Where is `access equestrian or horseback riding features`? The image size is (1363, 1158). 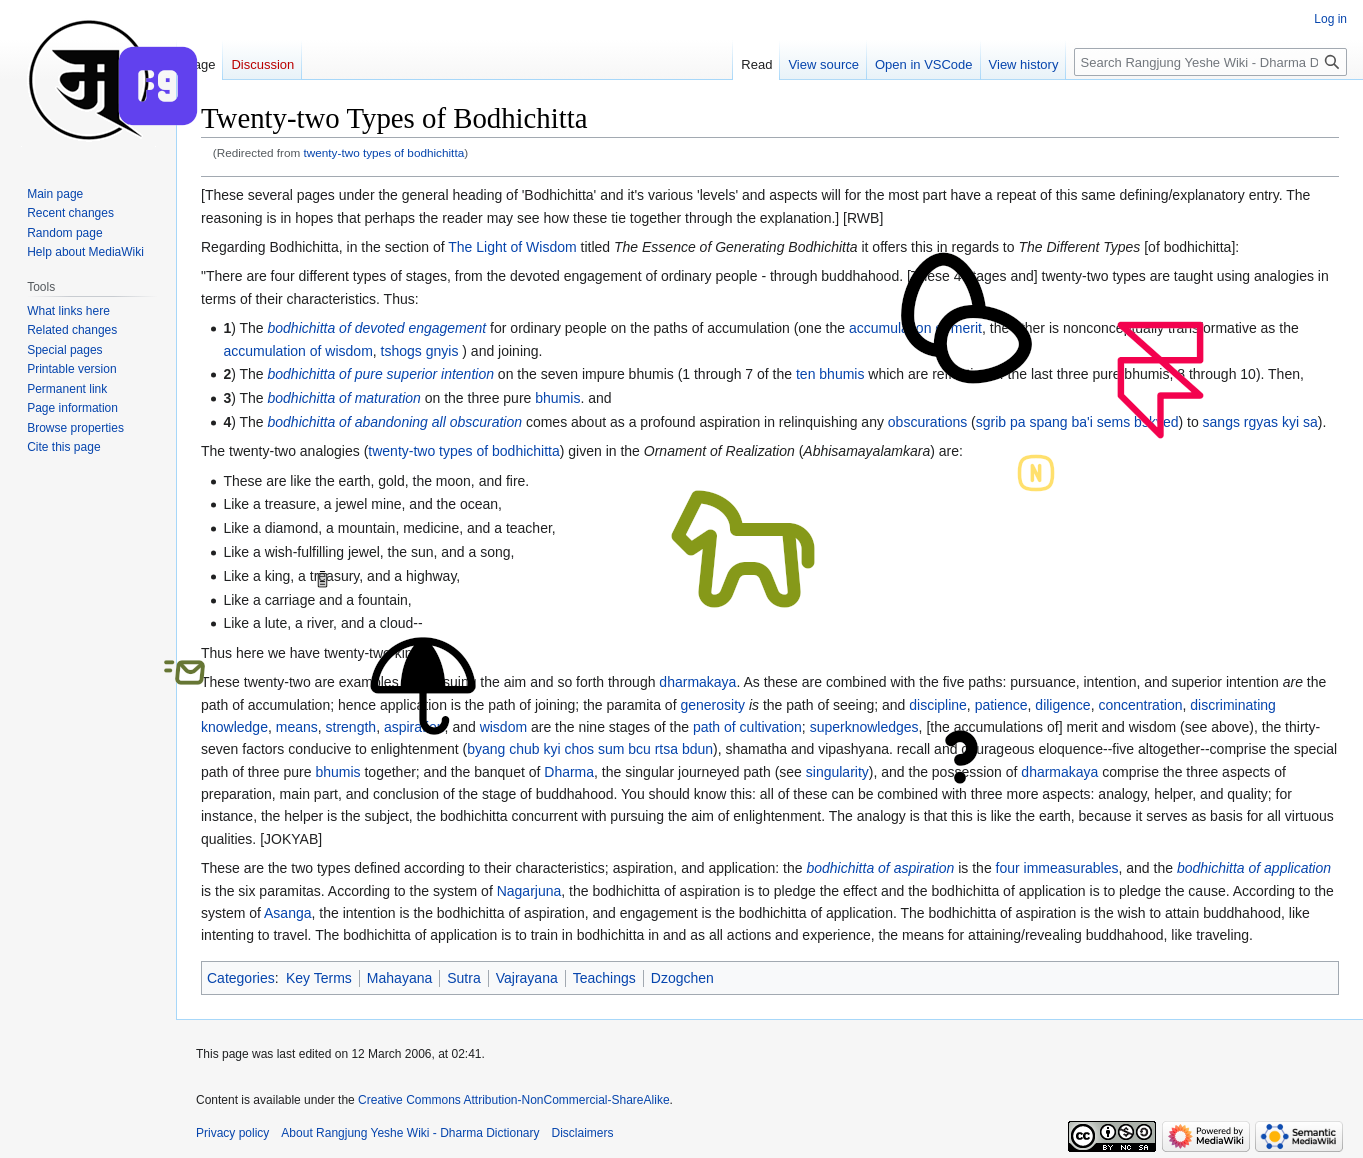 access equestrian or horseback riding features is located at coordinates (743, 549).